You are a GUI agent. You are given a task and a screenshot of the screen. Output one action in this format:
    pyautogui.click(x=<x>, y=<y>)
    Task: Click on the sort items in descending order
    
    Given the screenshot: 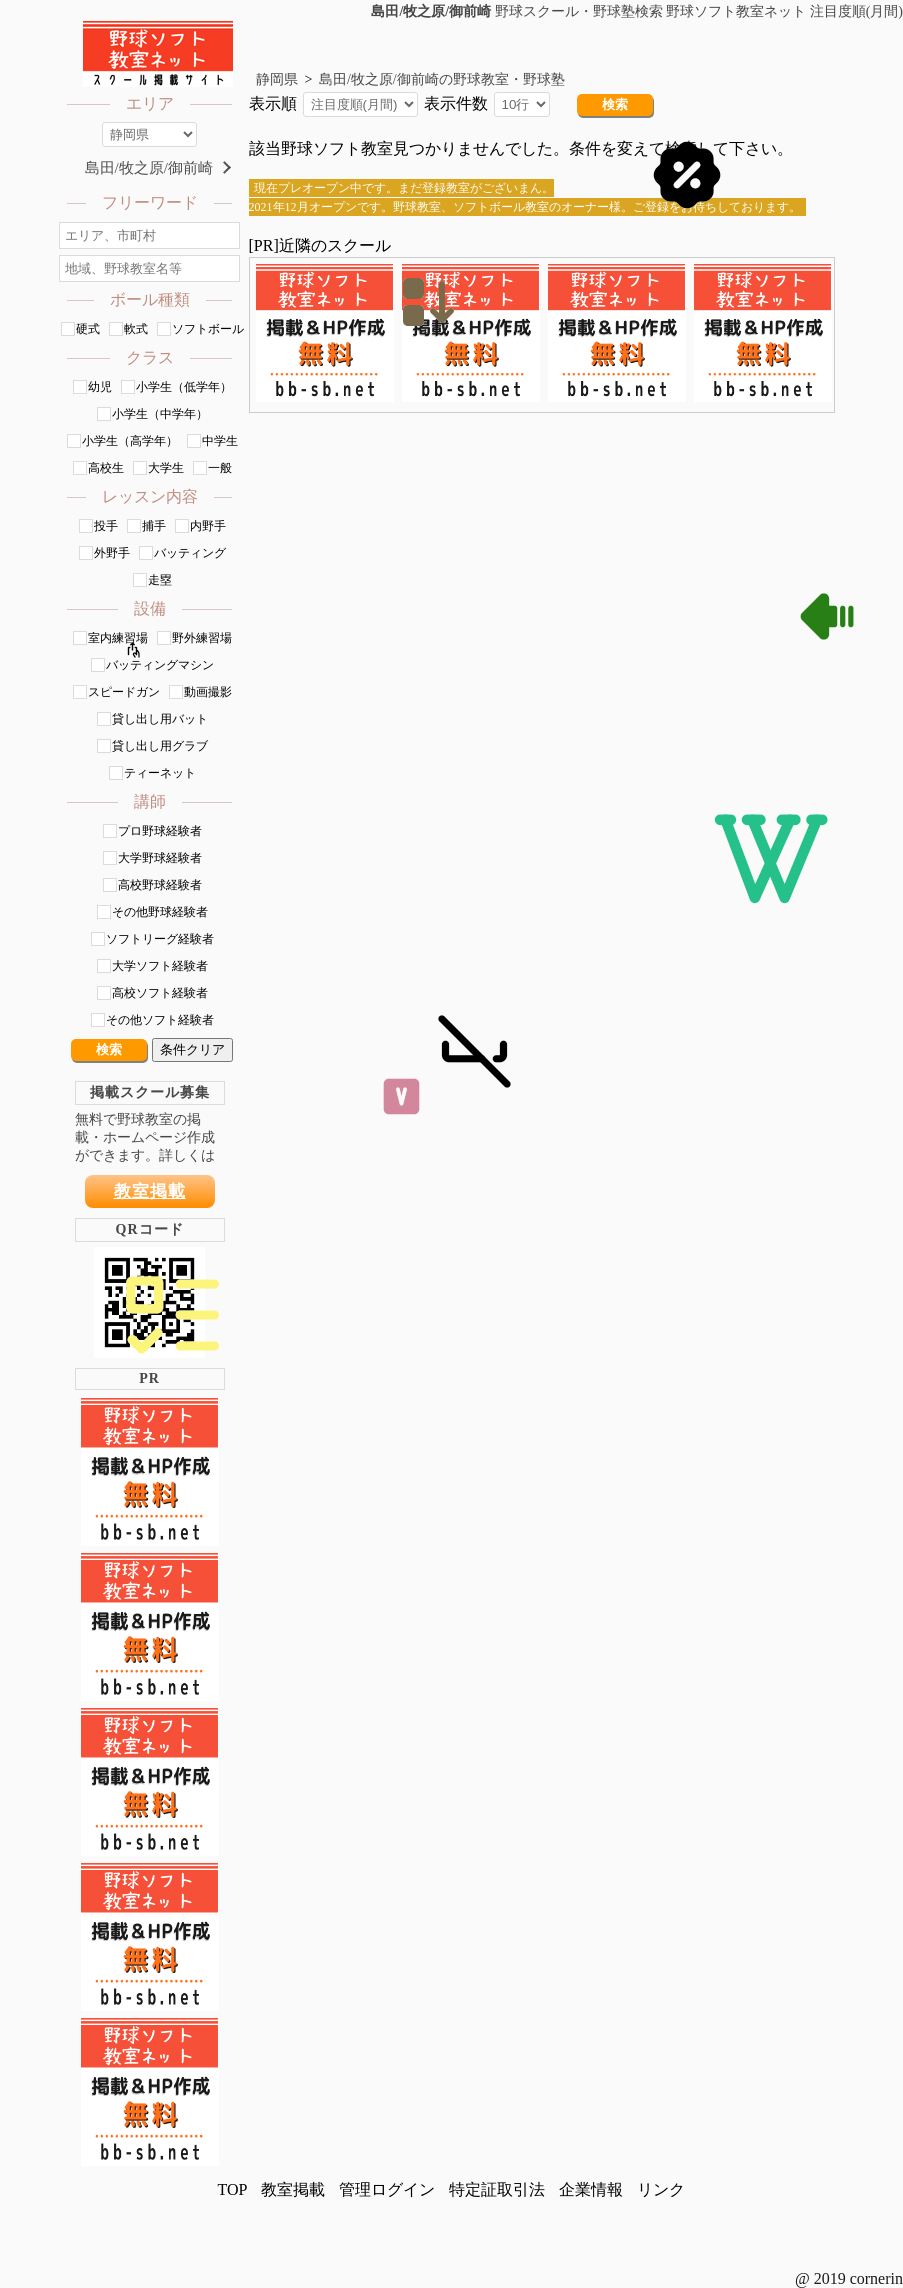 What is the action you would take?
    pyautogui.click(x=427, y=302)
    